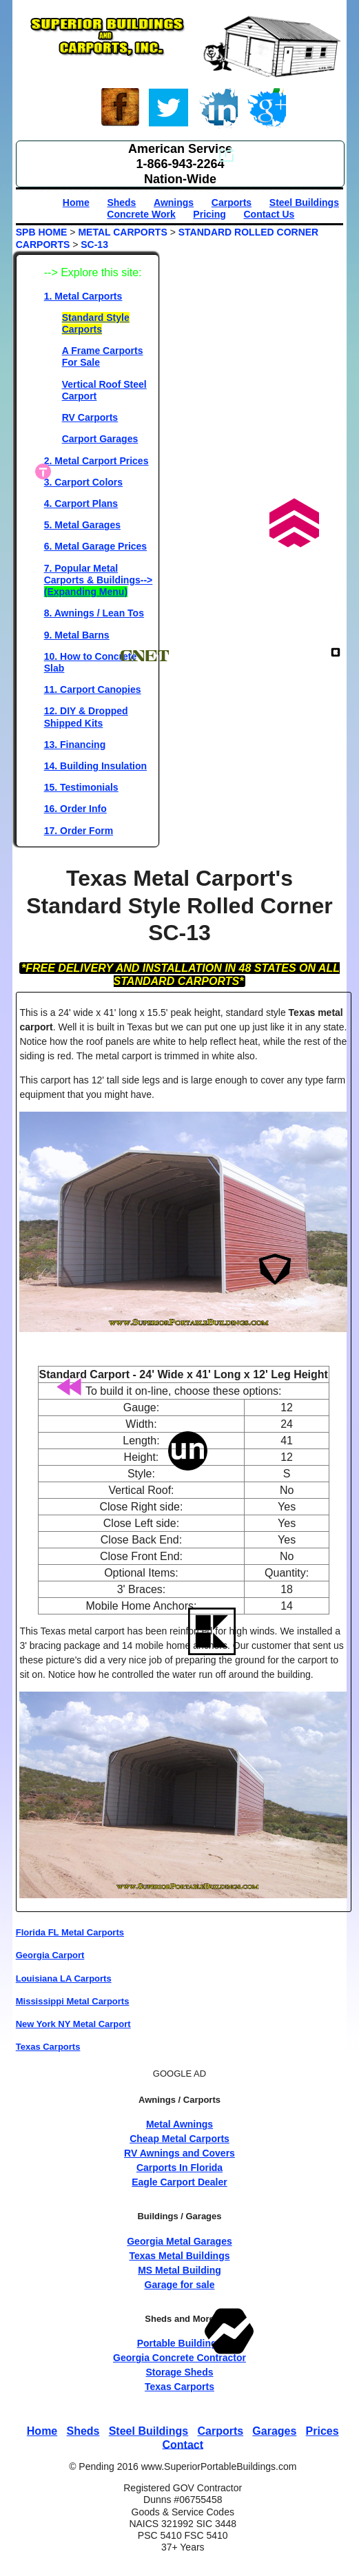  What do you see at coordinates (212, 1631) in the screenshot?
I see `open the Kaufland app` at bounding box center [212, 1631].